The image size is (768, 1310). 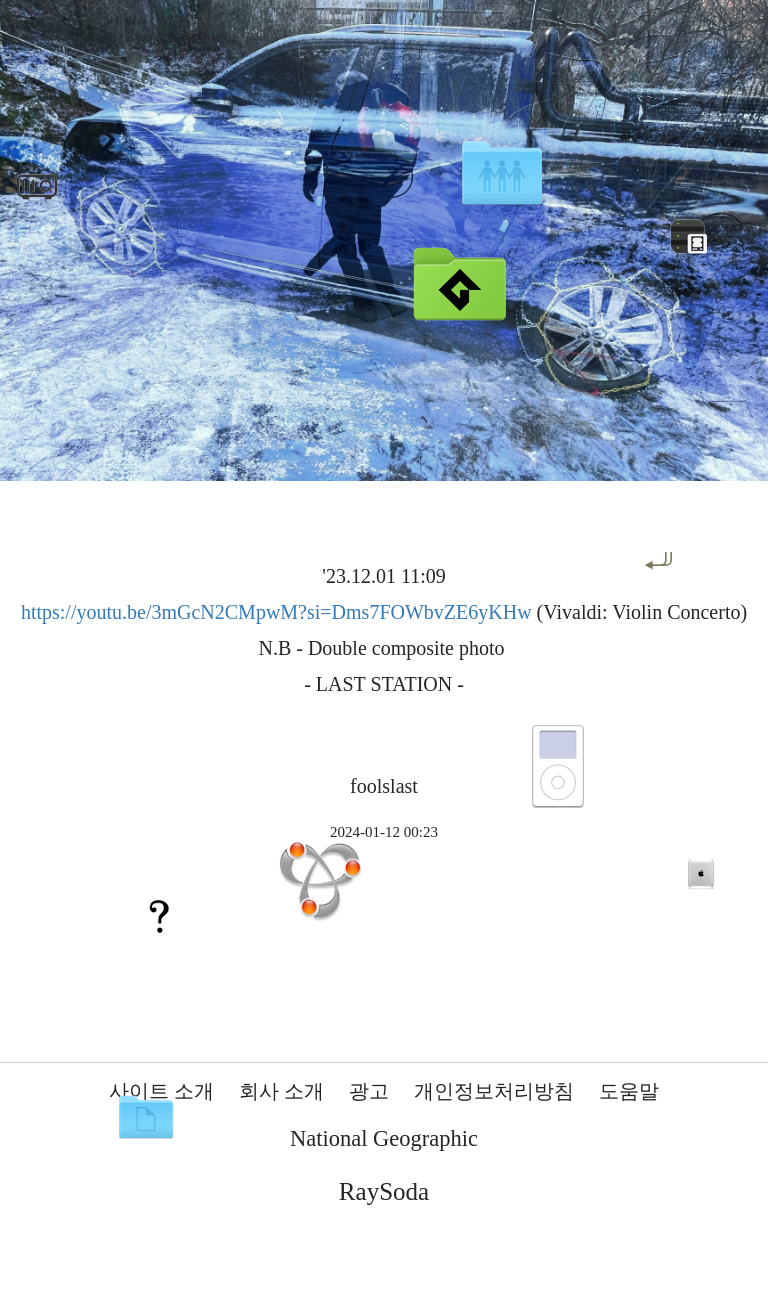 I want to click on configure iSCSI storage network settings, so click(x=688, y=237).